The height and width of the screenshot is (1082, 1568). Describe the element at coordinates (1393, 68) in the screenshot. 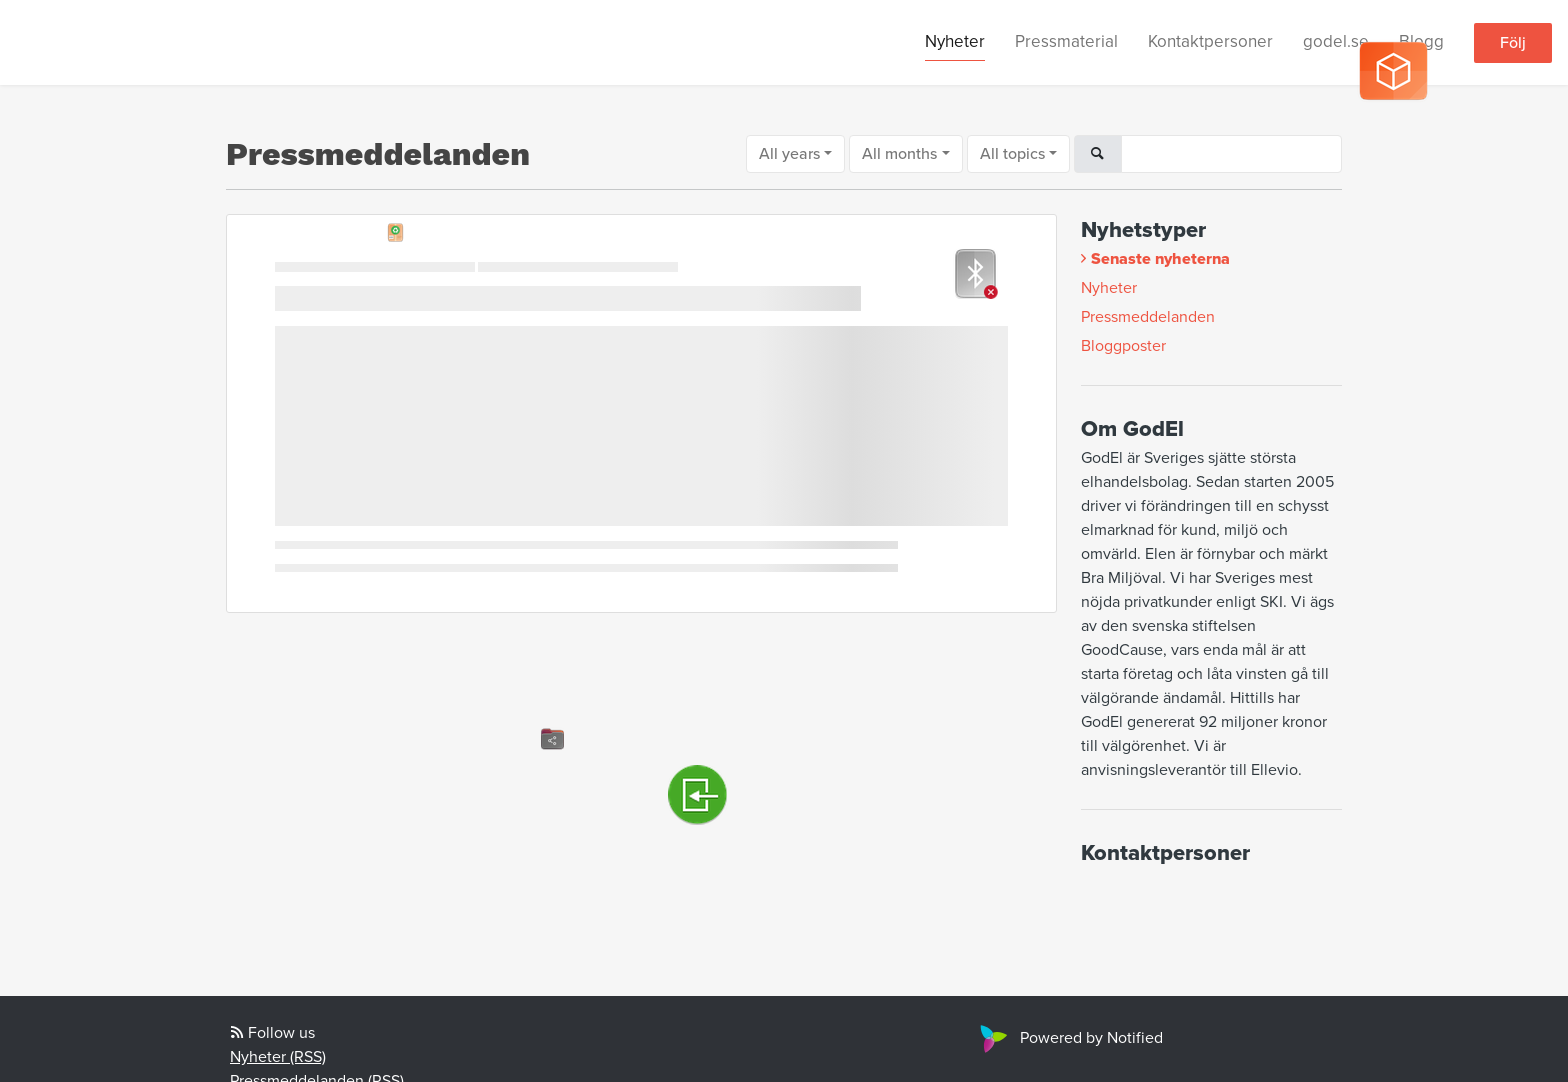

I see `3D model file in STL ASCII format` at that location.